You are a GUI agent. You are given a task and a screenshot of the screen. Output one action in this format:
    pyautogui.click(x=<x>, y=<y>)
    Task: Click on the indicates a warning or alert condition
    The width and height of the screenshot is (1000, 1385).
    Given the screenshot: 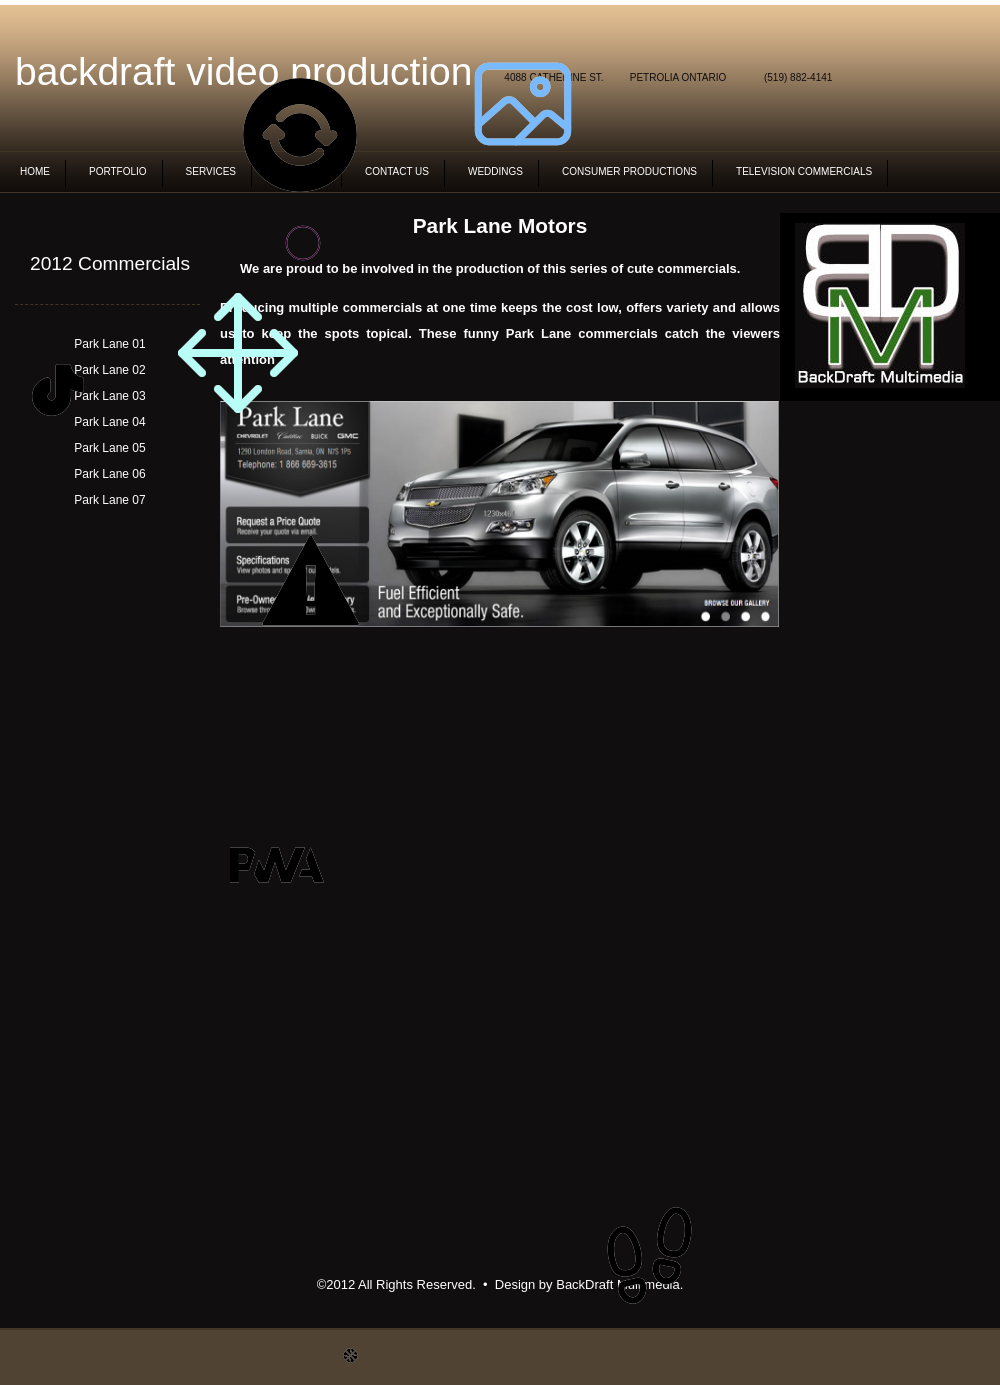 What is the action you would take?
    pyautogui.click(x=309, y=580)
    